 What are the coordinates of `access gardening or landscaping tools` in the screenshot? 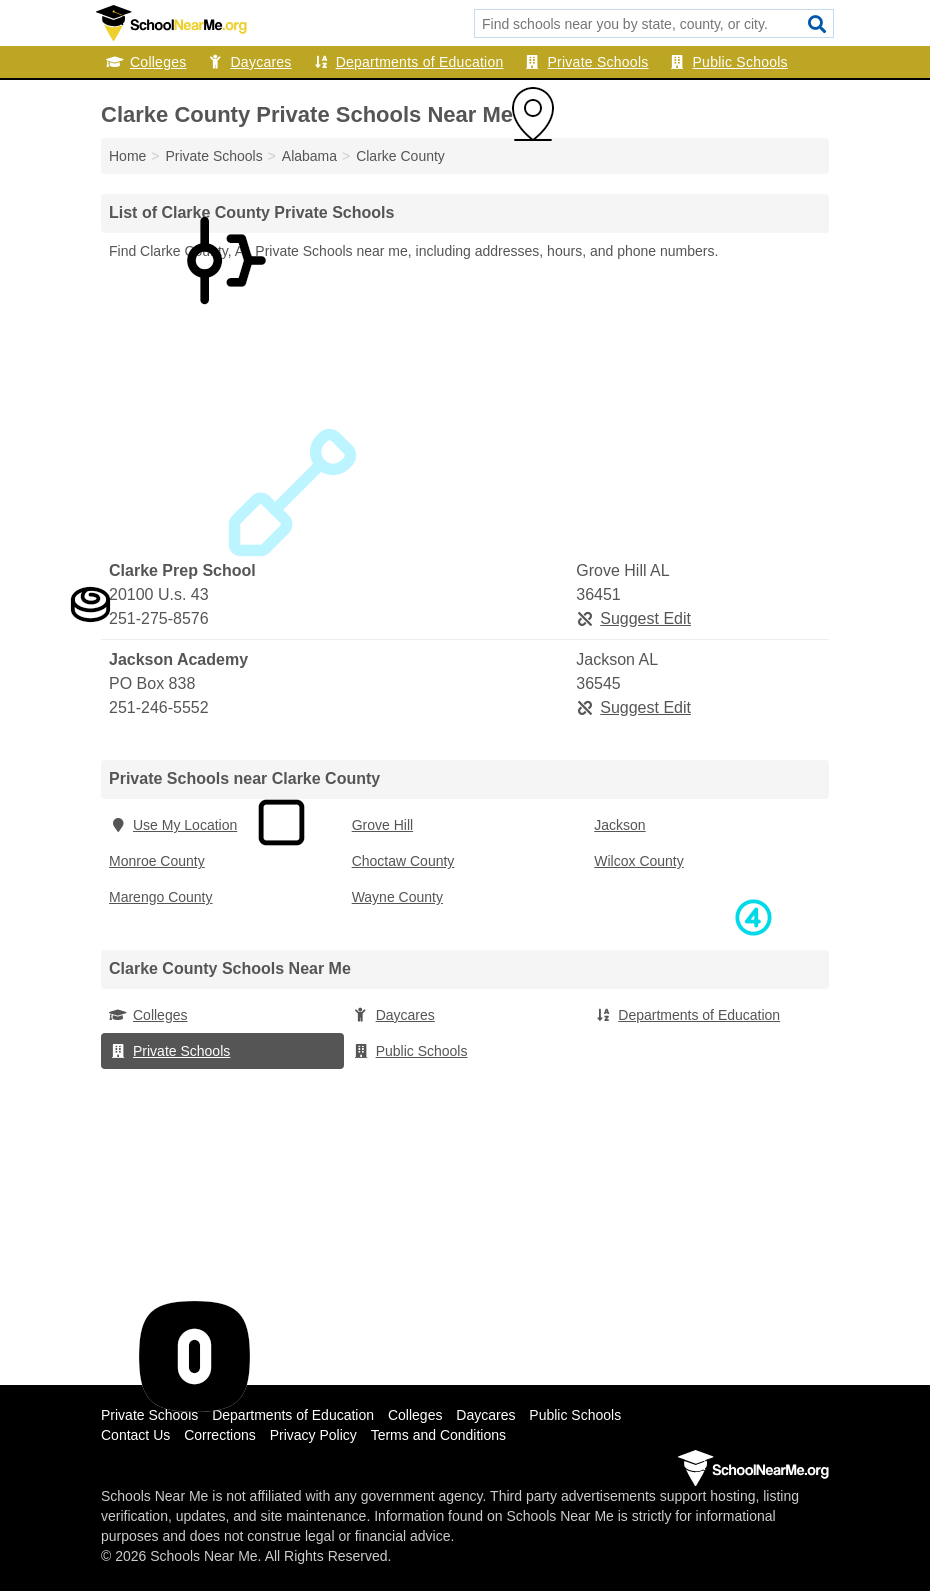 It's located at (292, 492).